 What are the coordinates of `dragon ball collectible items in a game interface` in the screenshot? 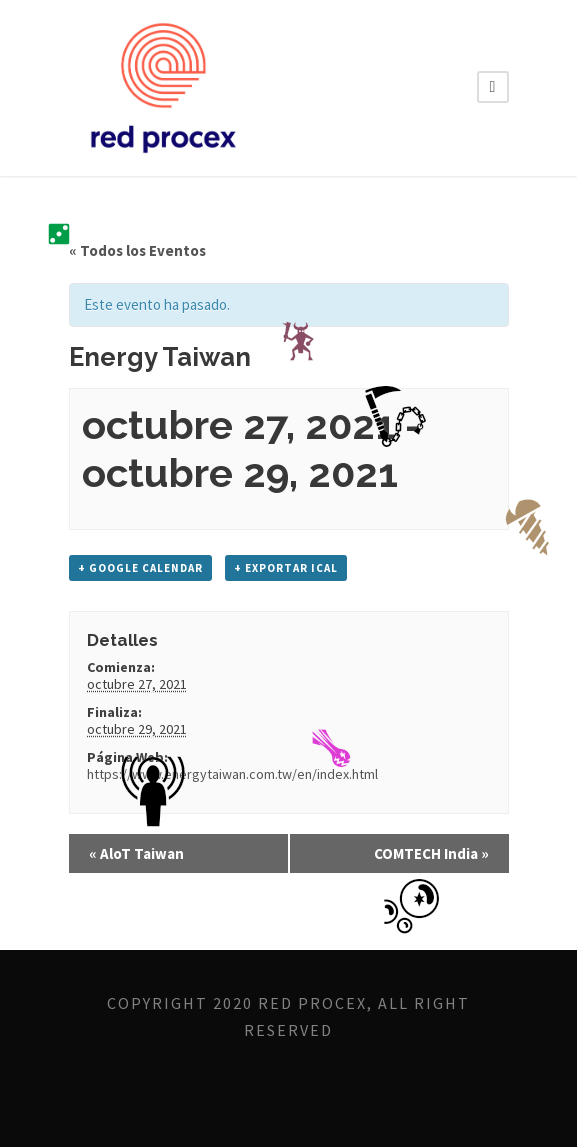 It's located at (411, 906).